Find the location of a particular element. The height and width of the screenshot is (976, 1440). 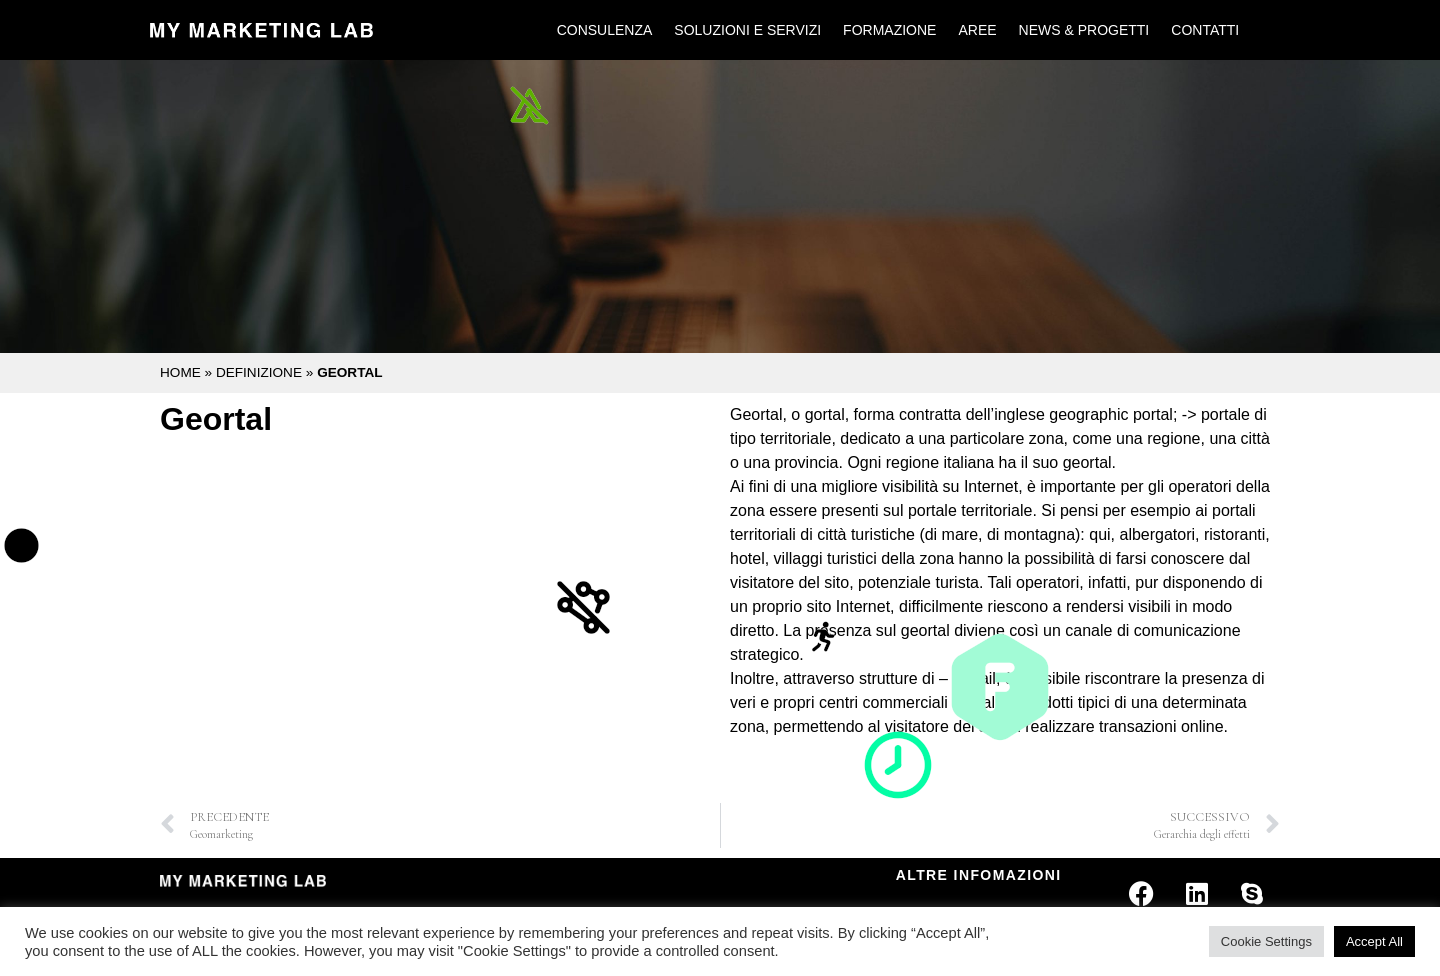

indicates 100% completion is located at coordinates (21, 545).